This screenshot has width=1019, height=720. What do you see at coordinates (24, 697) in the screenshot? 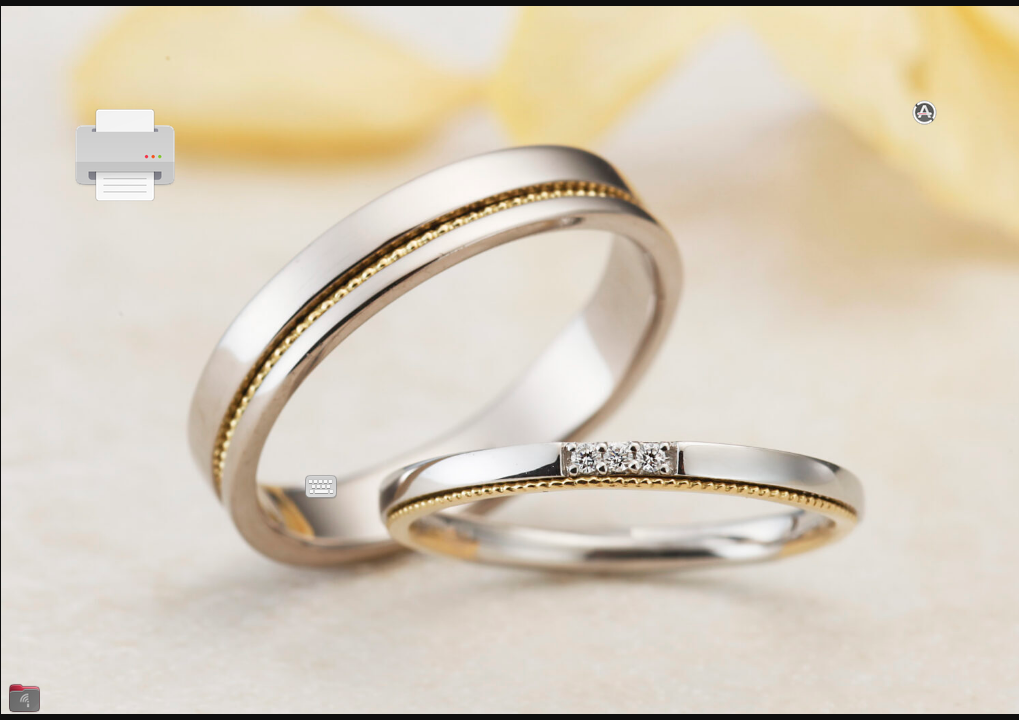
I see `folder synced with insync cloud service` at bounding box center [24, 697].